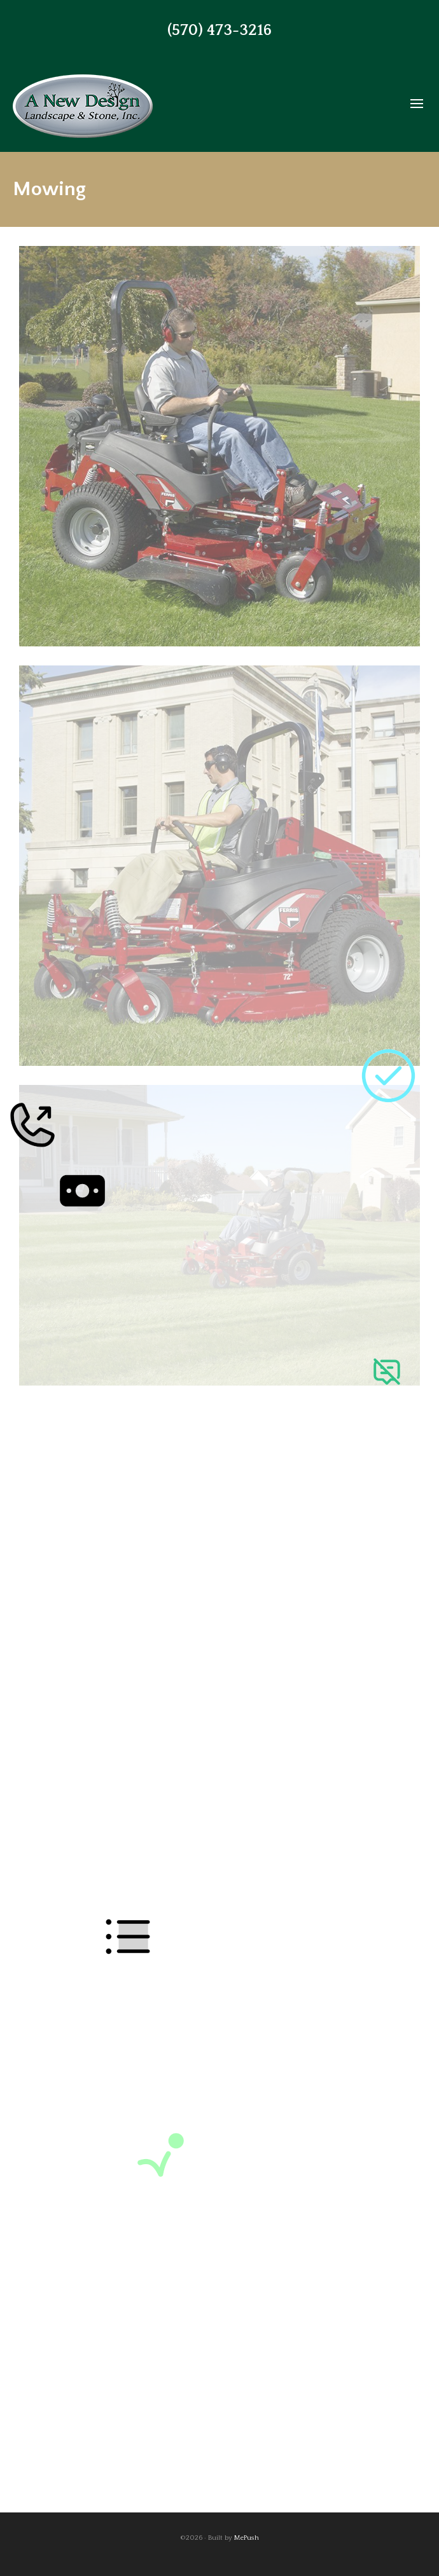  What do you see at coordinates (387, 1372) in the screenshot?
I see `messaging is disabled or unavailable` at bounding box center [387, 1372].